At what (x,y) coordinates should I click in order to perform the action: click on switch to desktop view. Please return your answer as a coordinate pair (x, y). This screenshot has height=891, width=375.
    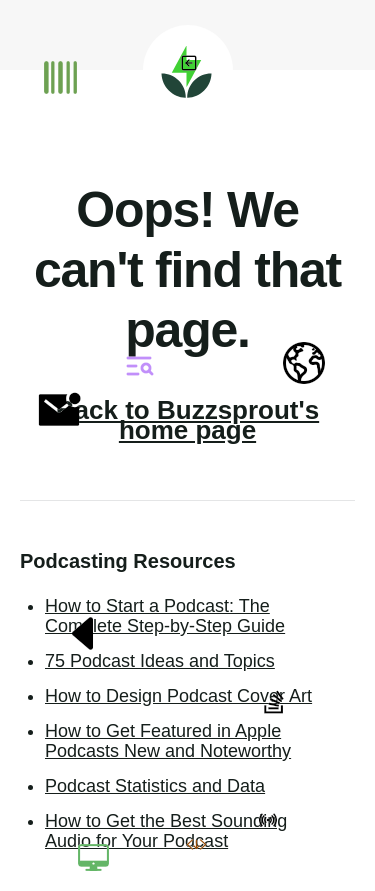
    Looking at the image, I should click on (93, 857).